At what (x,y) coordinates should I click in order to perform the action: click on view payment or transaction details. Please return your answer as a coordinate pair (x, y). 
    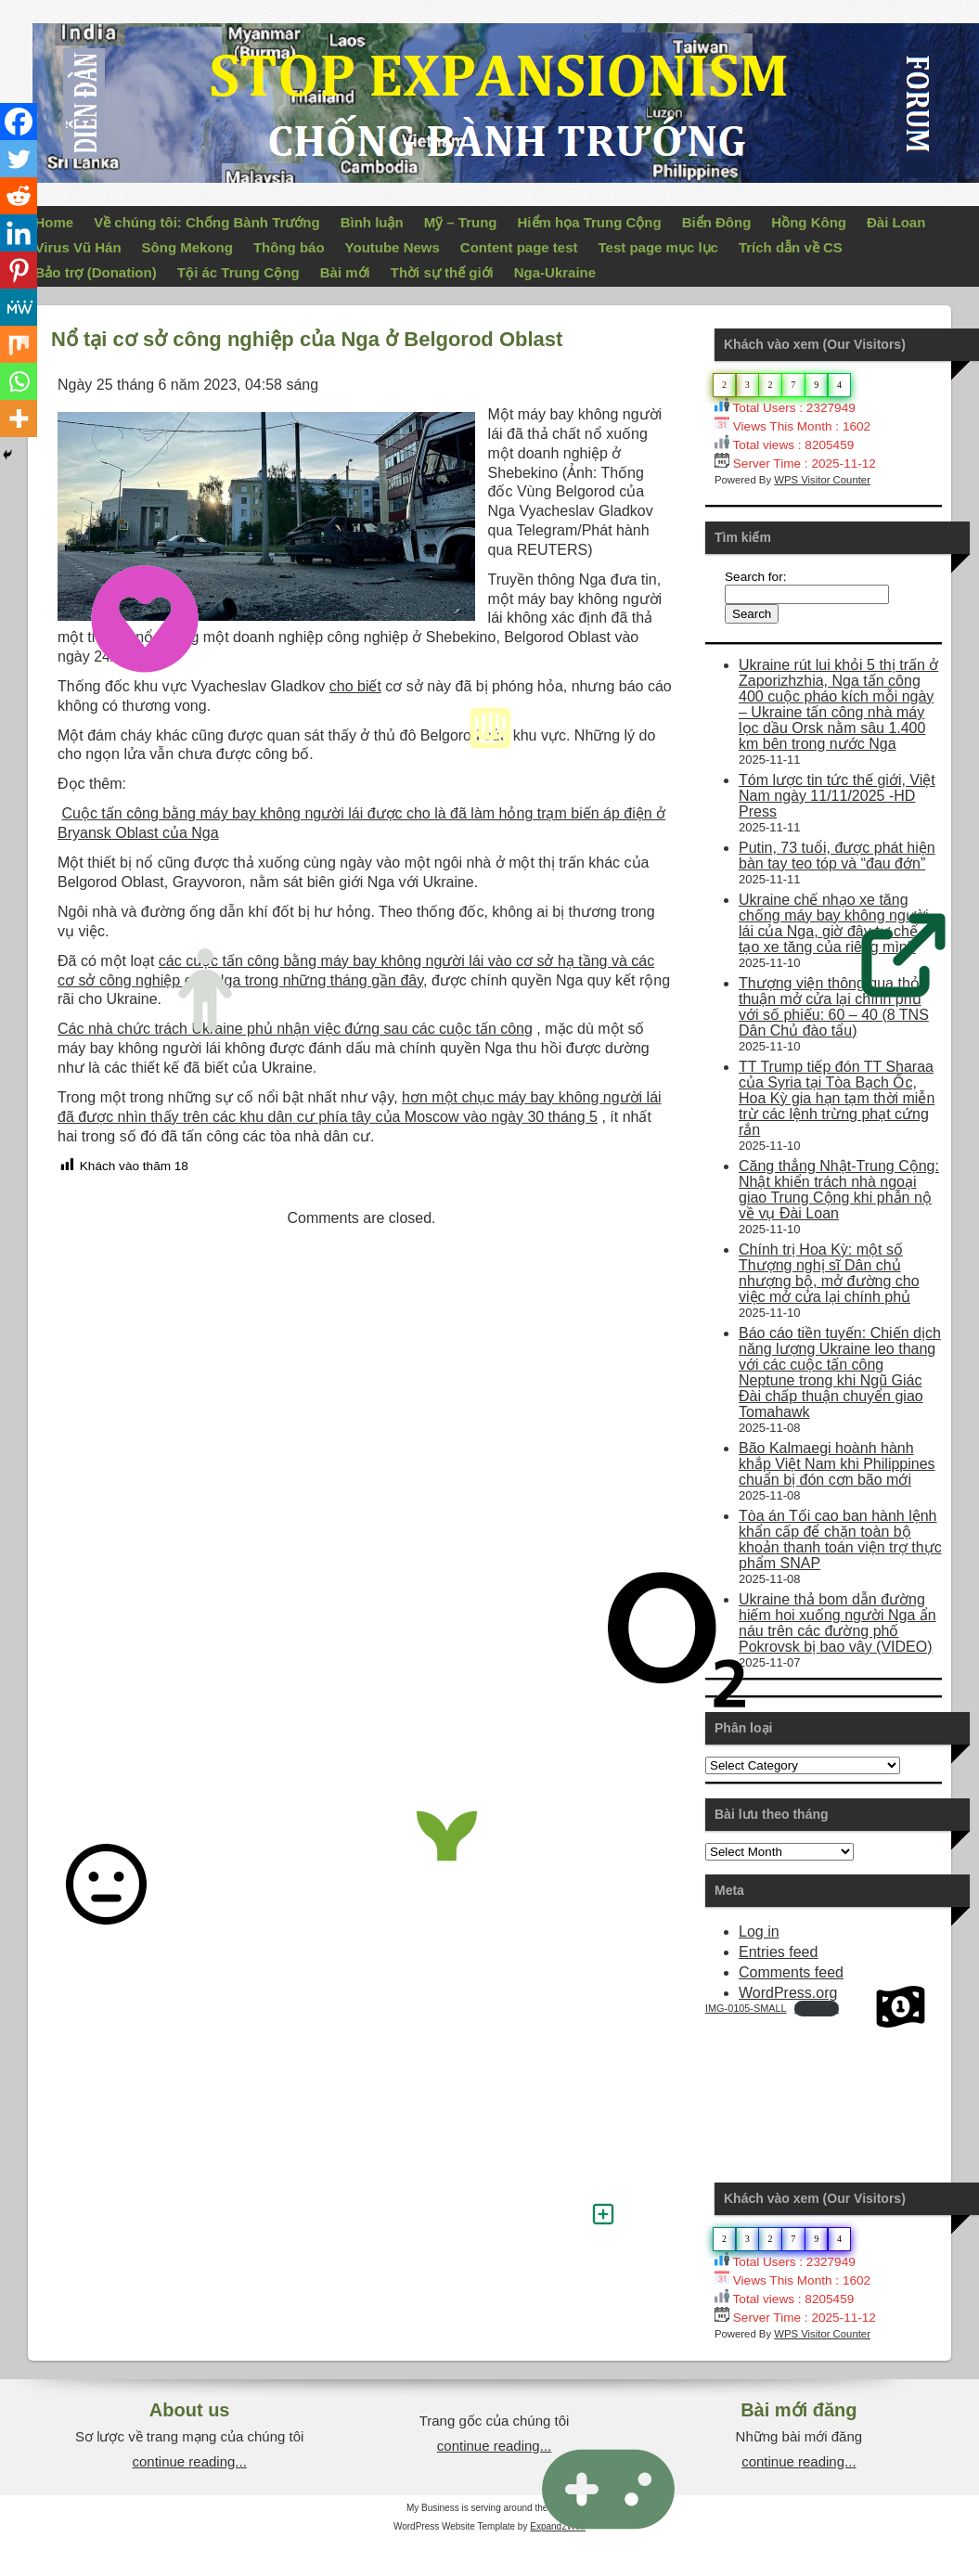
    Looking at the image, I should click on (900, 2006).